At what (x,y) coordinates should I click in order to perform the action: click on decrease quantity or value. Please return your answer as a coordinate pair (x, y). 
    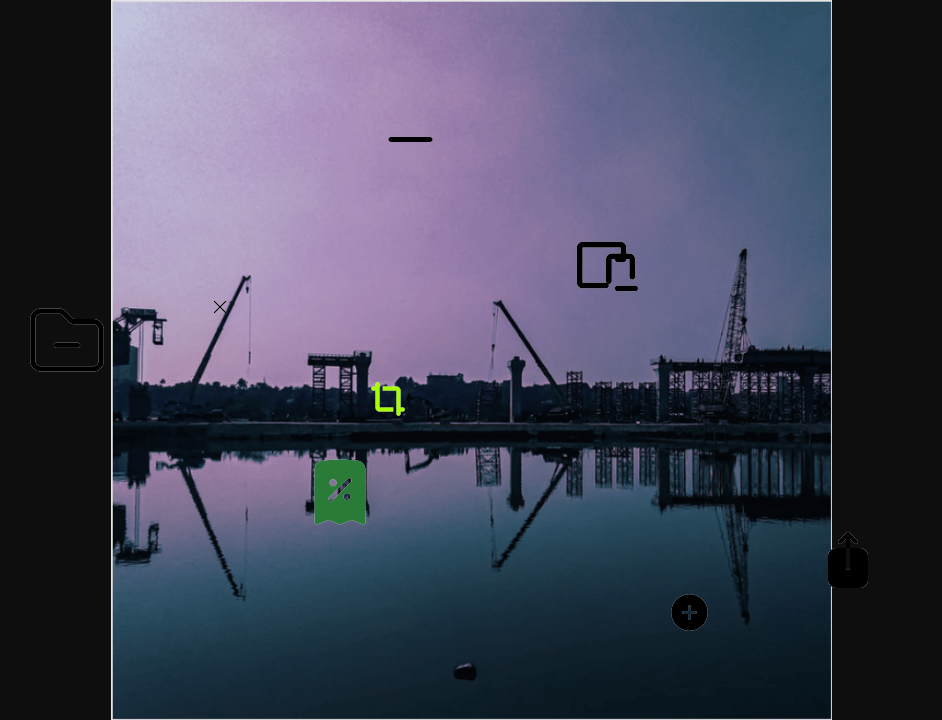
    Looking at the image, I should click on (410, 139).